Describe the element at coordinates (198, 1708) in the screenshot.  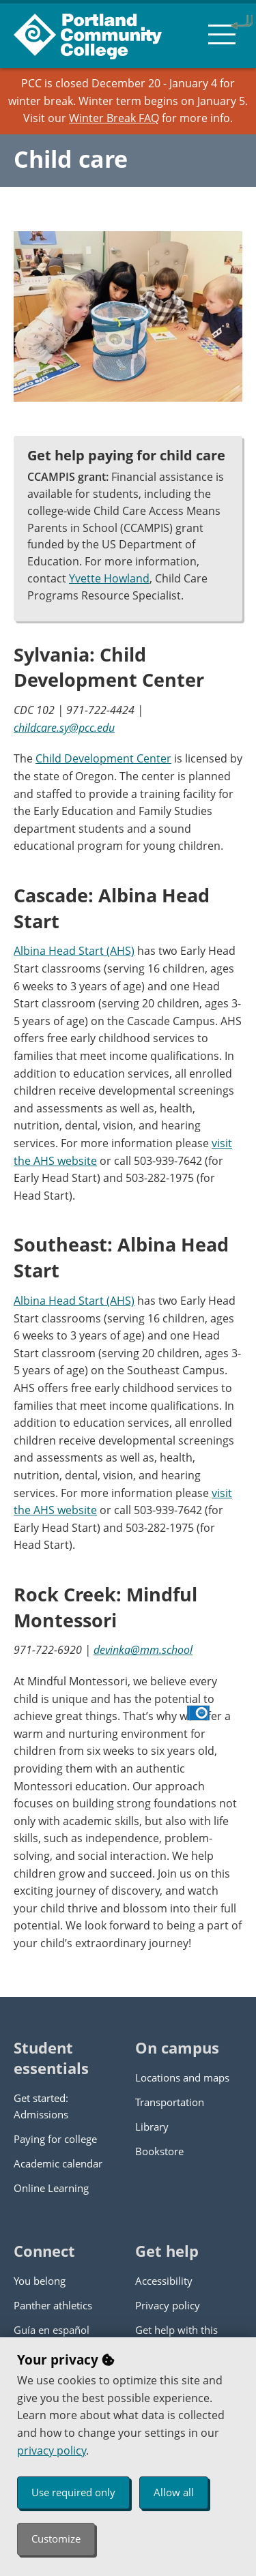
I see `indicates a connected iPod shuffle device` at that location.